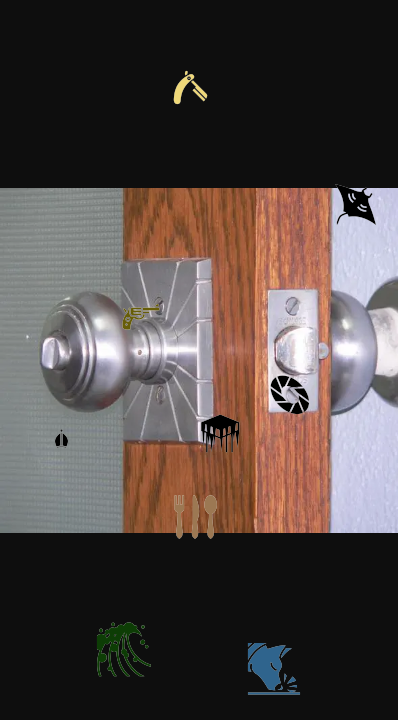  Describe the element at coordinates (220, 433) in the screenshot. I see `indicates a frozen or locked item in gameplay` at that location.